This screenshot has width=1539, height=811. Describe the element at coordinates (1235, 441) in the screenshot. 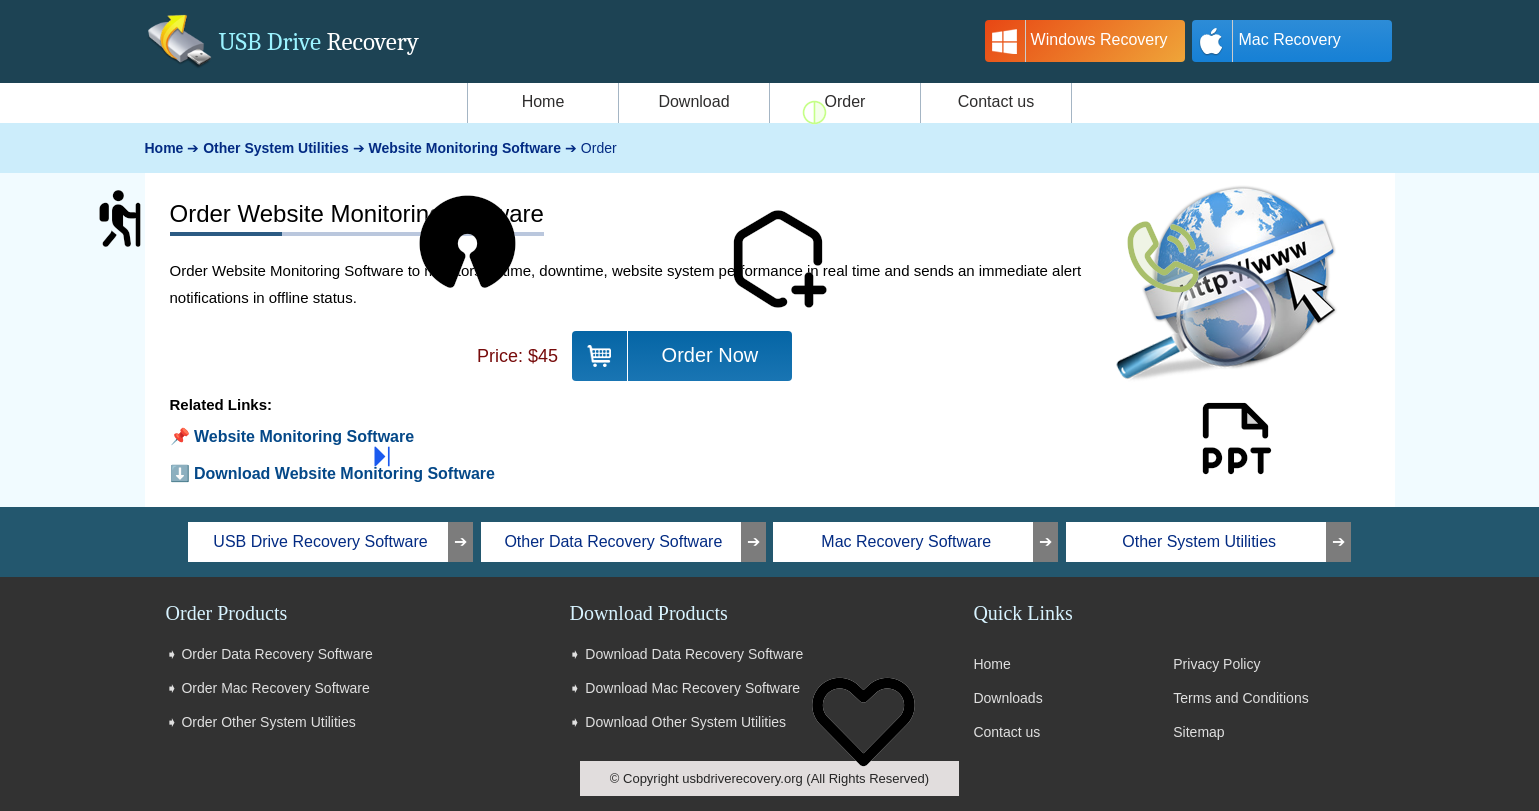

I see `open a PowerPoint presentation file` at that location.